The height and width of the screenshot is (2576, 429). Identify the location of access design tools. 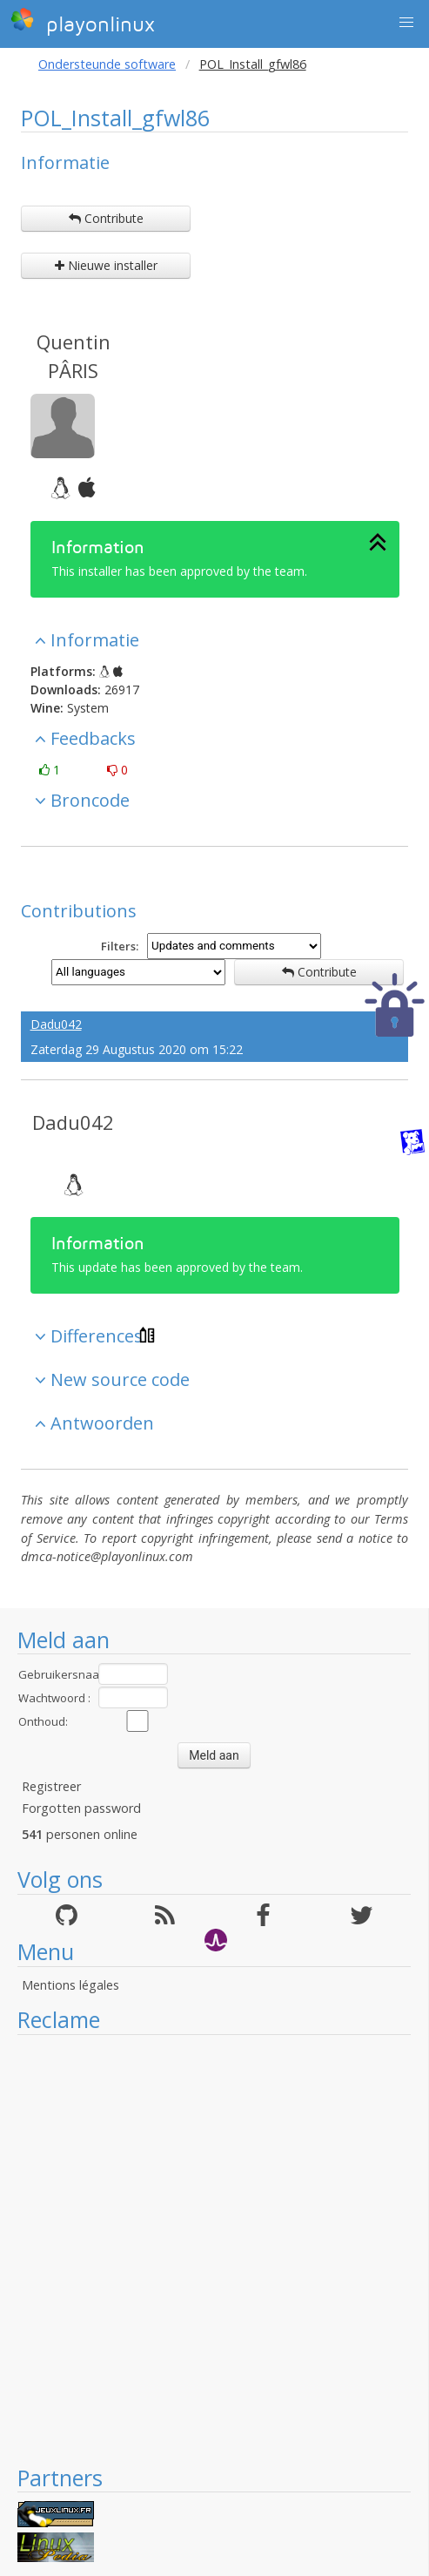
(147, 1335).